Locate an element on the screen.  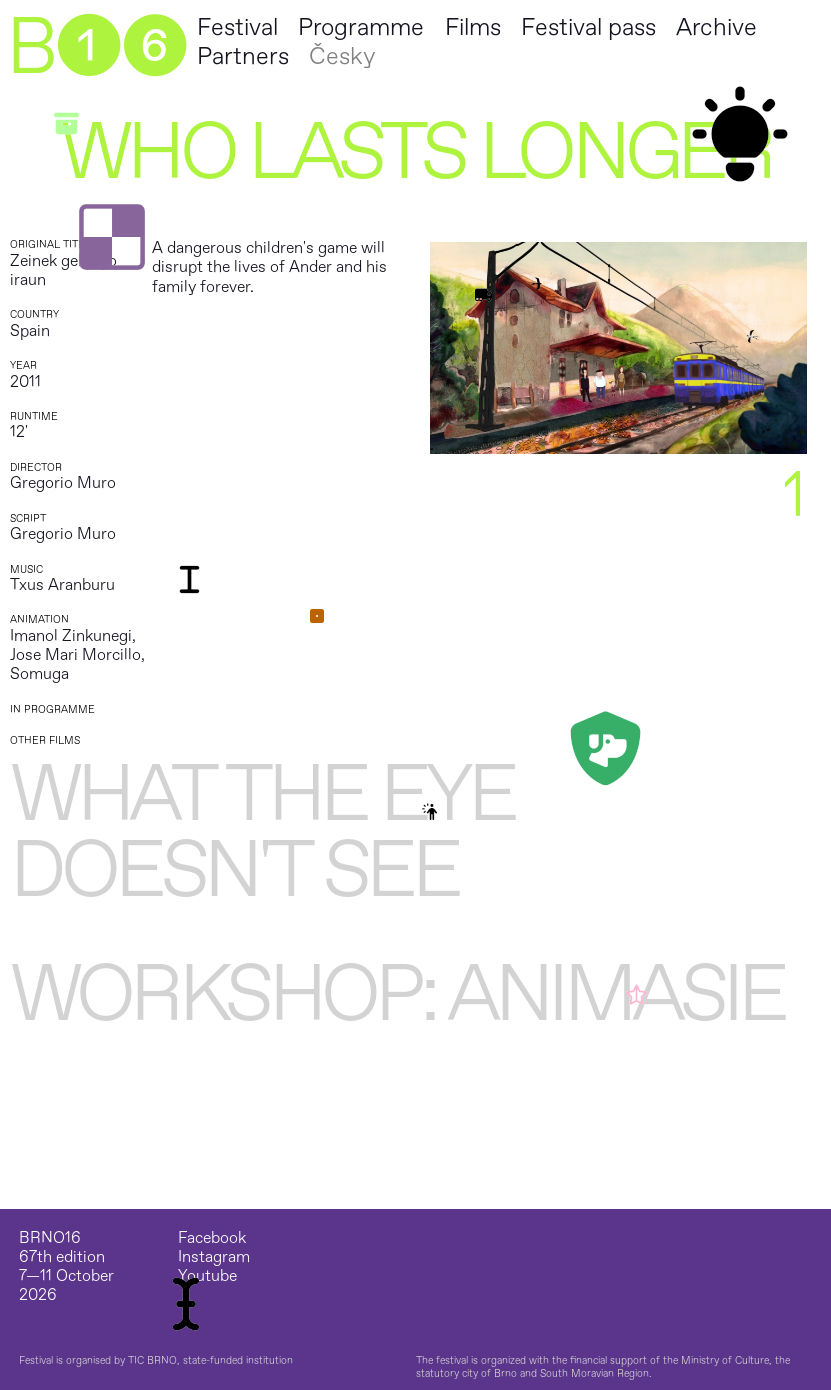
track your delivery or shipment is located at coordinates (483, 294).